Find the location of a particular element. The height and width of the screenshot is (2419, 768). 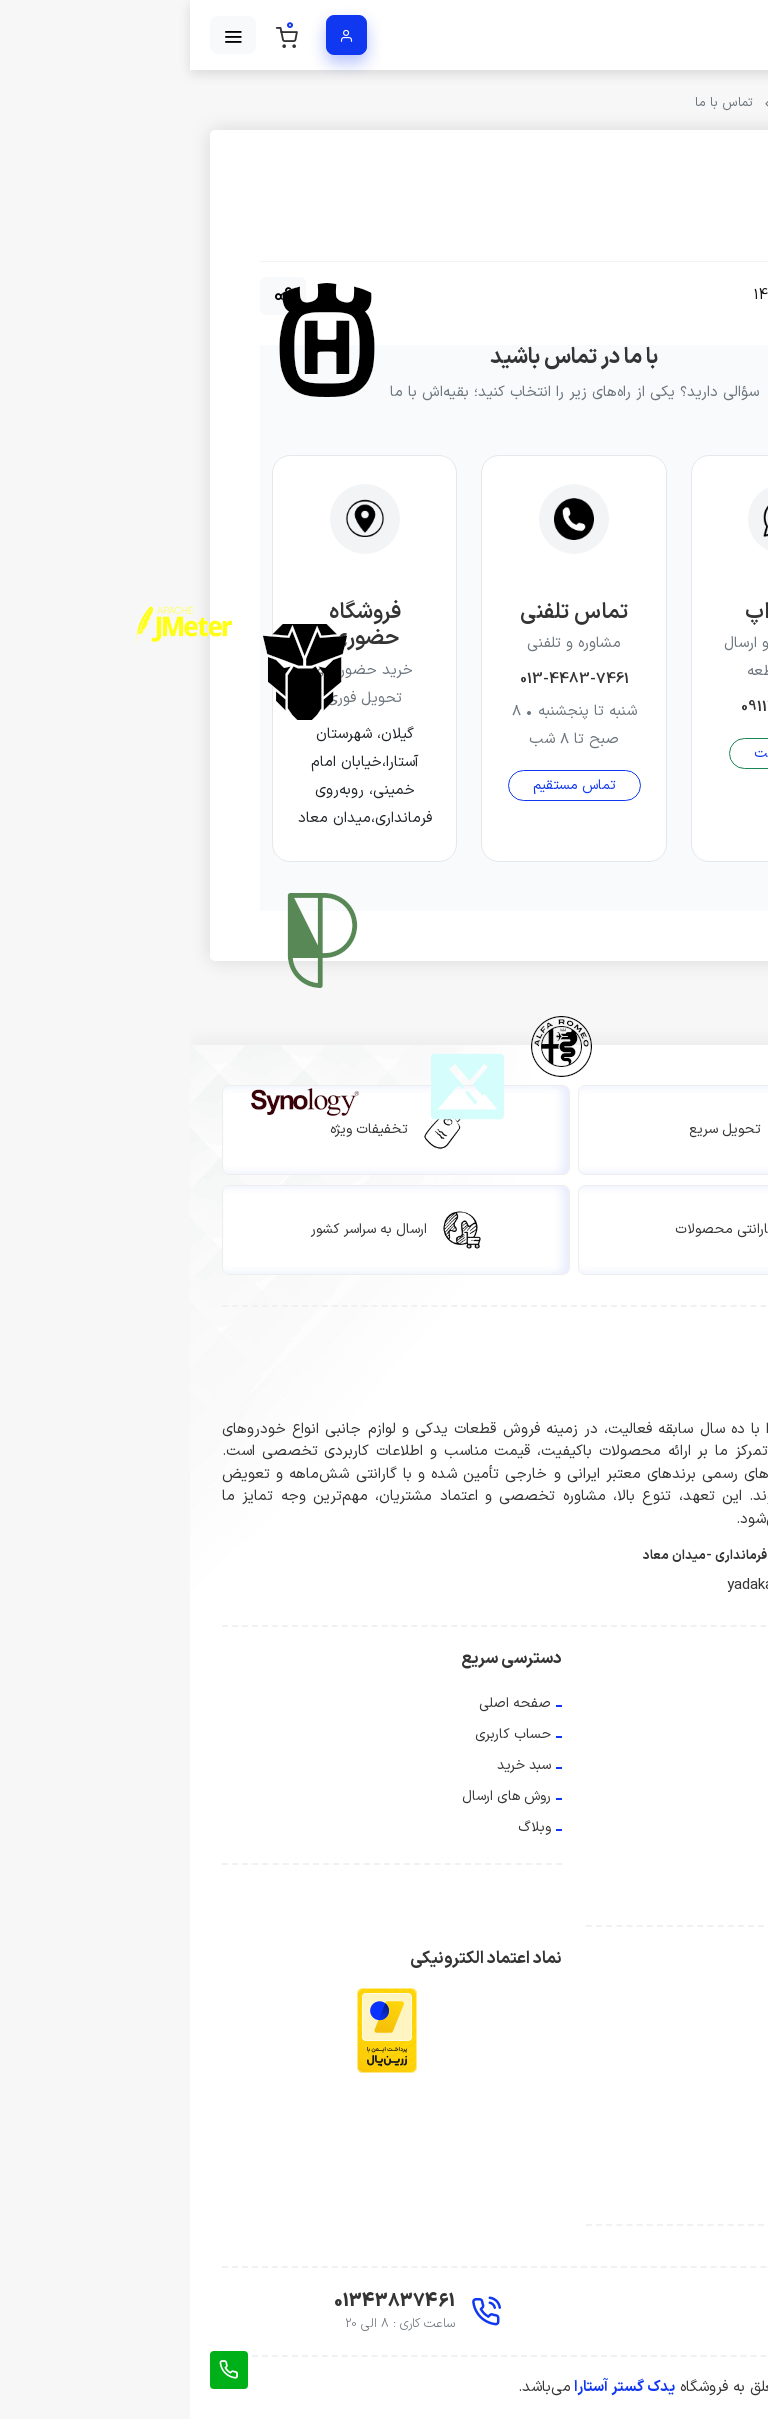

apache jmeter application logo is located at coordinates (183, 624).